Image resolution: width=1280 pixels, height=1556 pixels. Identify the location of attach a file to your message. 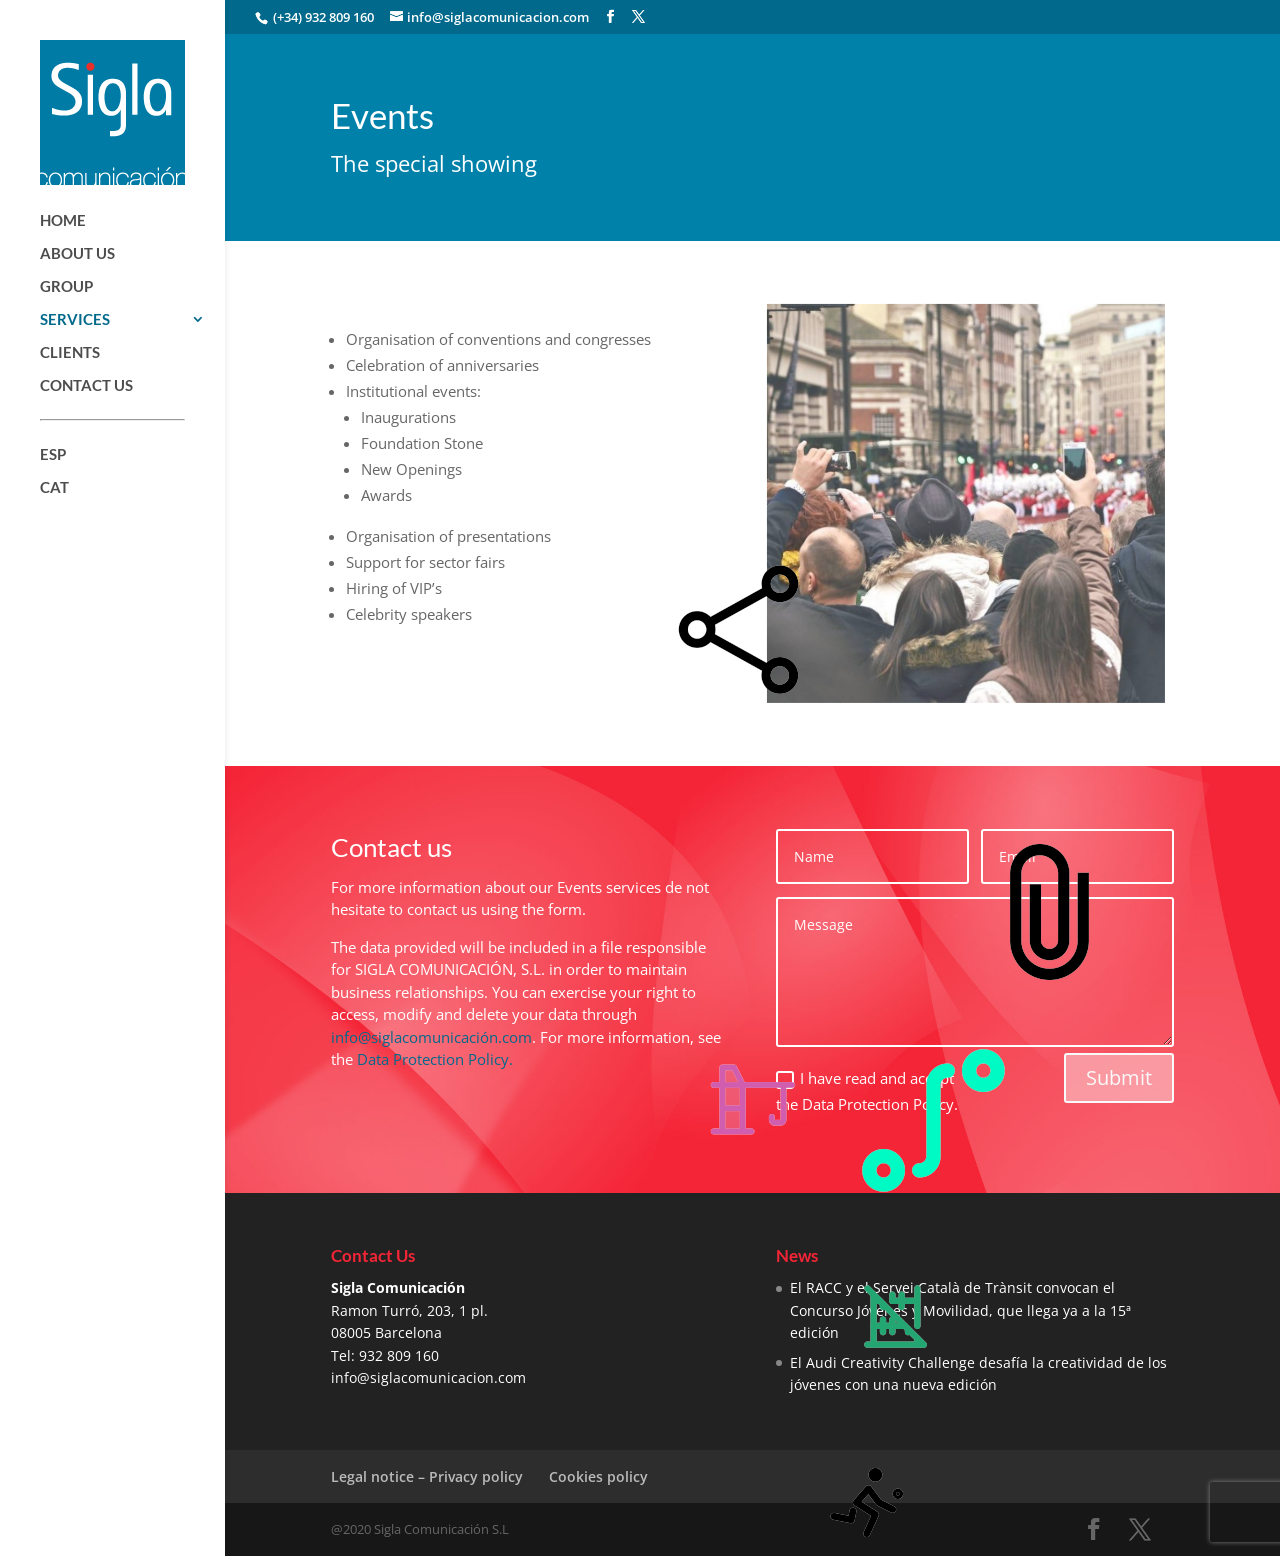
(1049, 912).